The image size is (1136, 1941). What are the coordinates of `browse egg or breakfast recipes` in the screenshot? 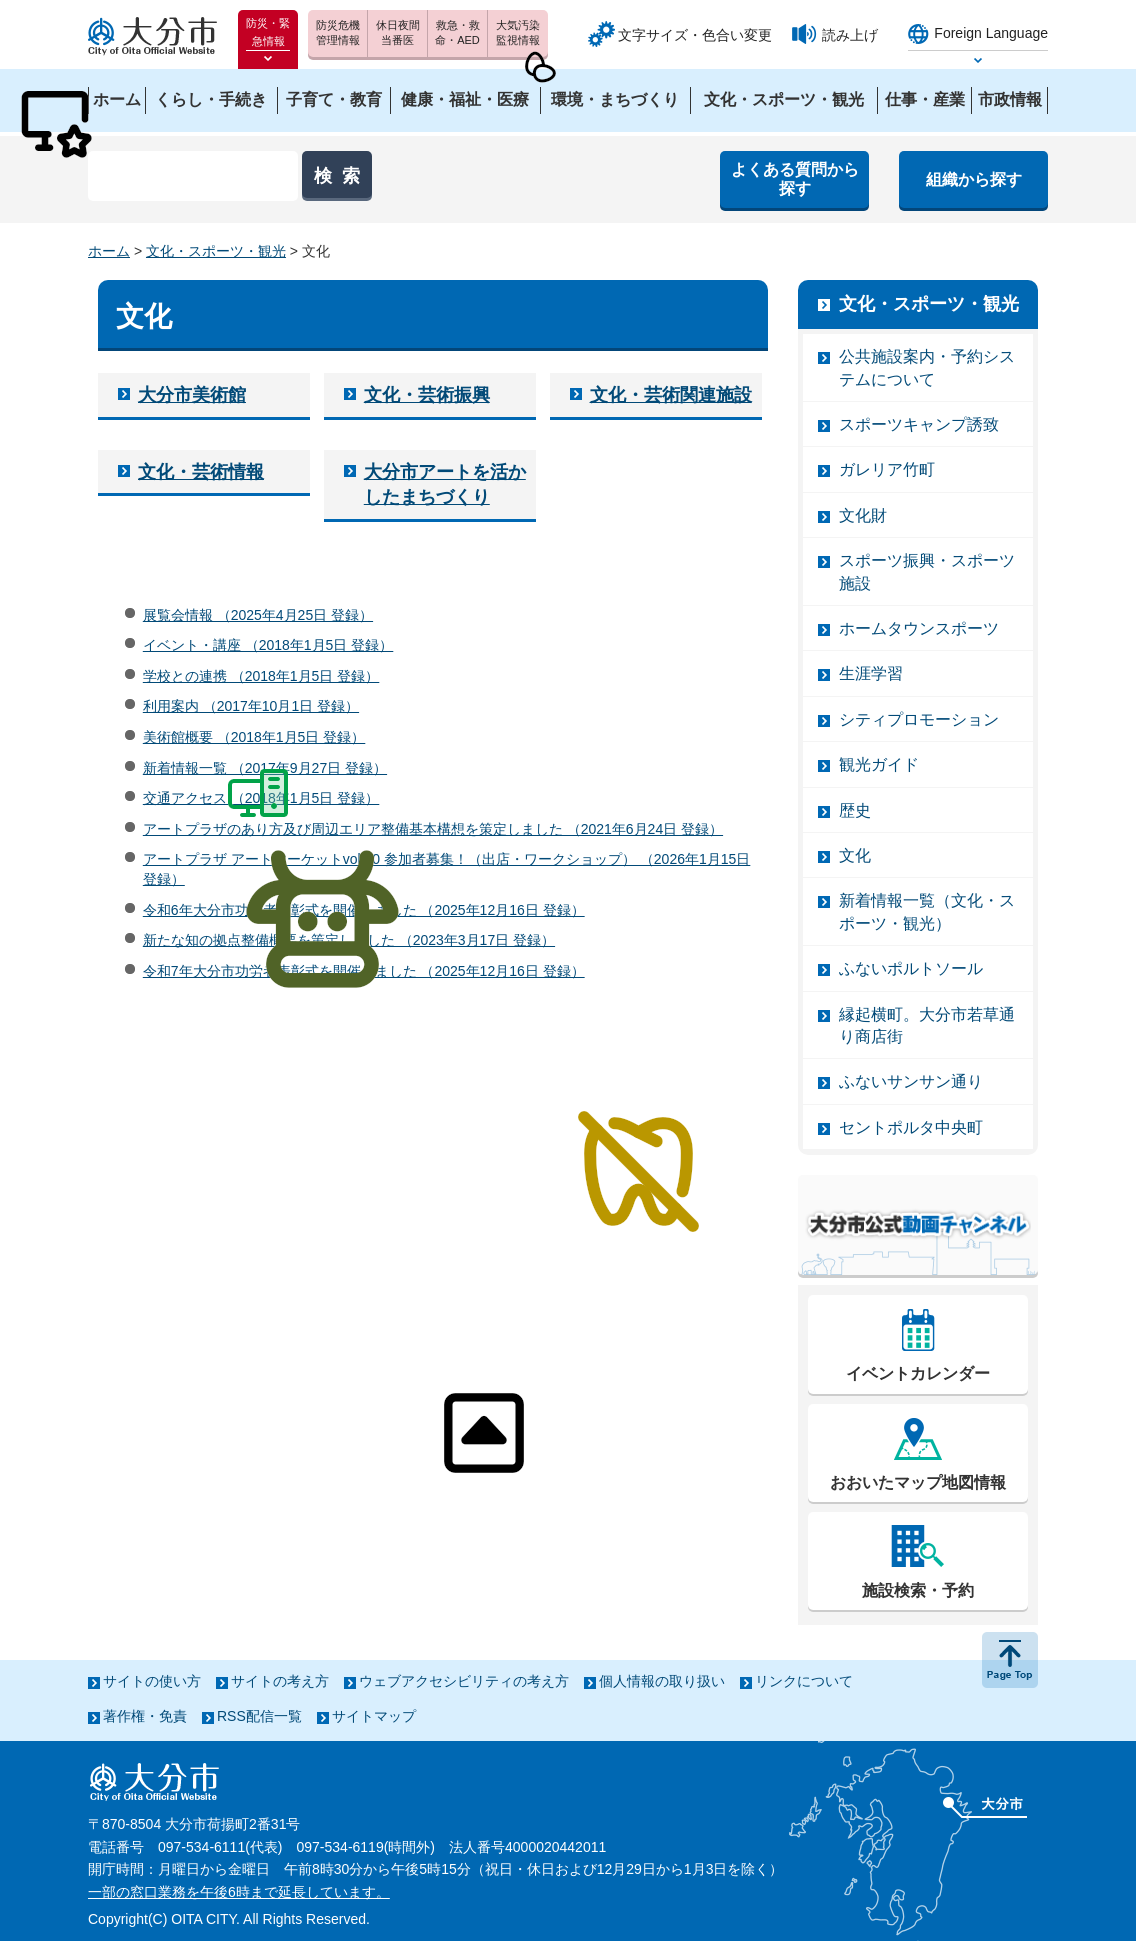 It's located at (540, 65).